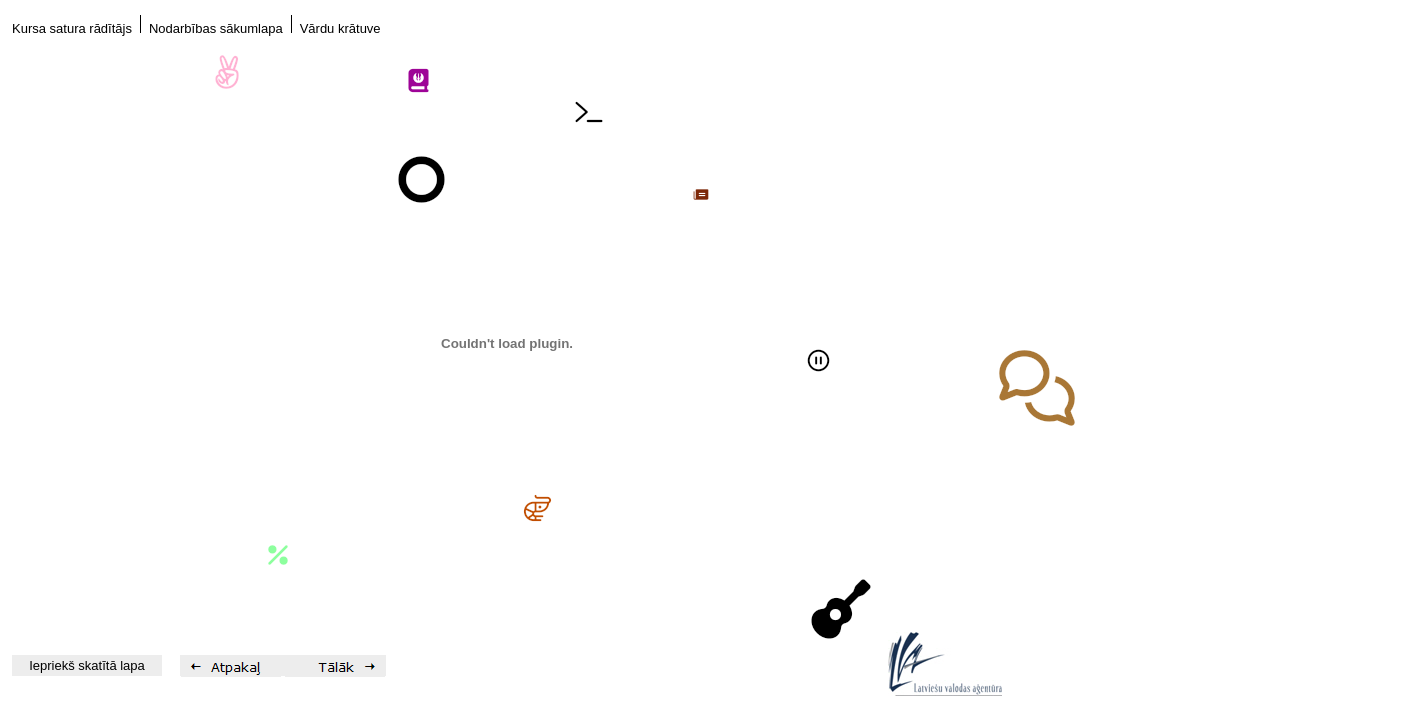 This screenshot has width=1408, height=720. Describe the element at coordinates (278, 555) in the screenshot. I see `view discount or sale pricing` at that location.